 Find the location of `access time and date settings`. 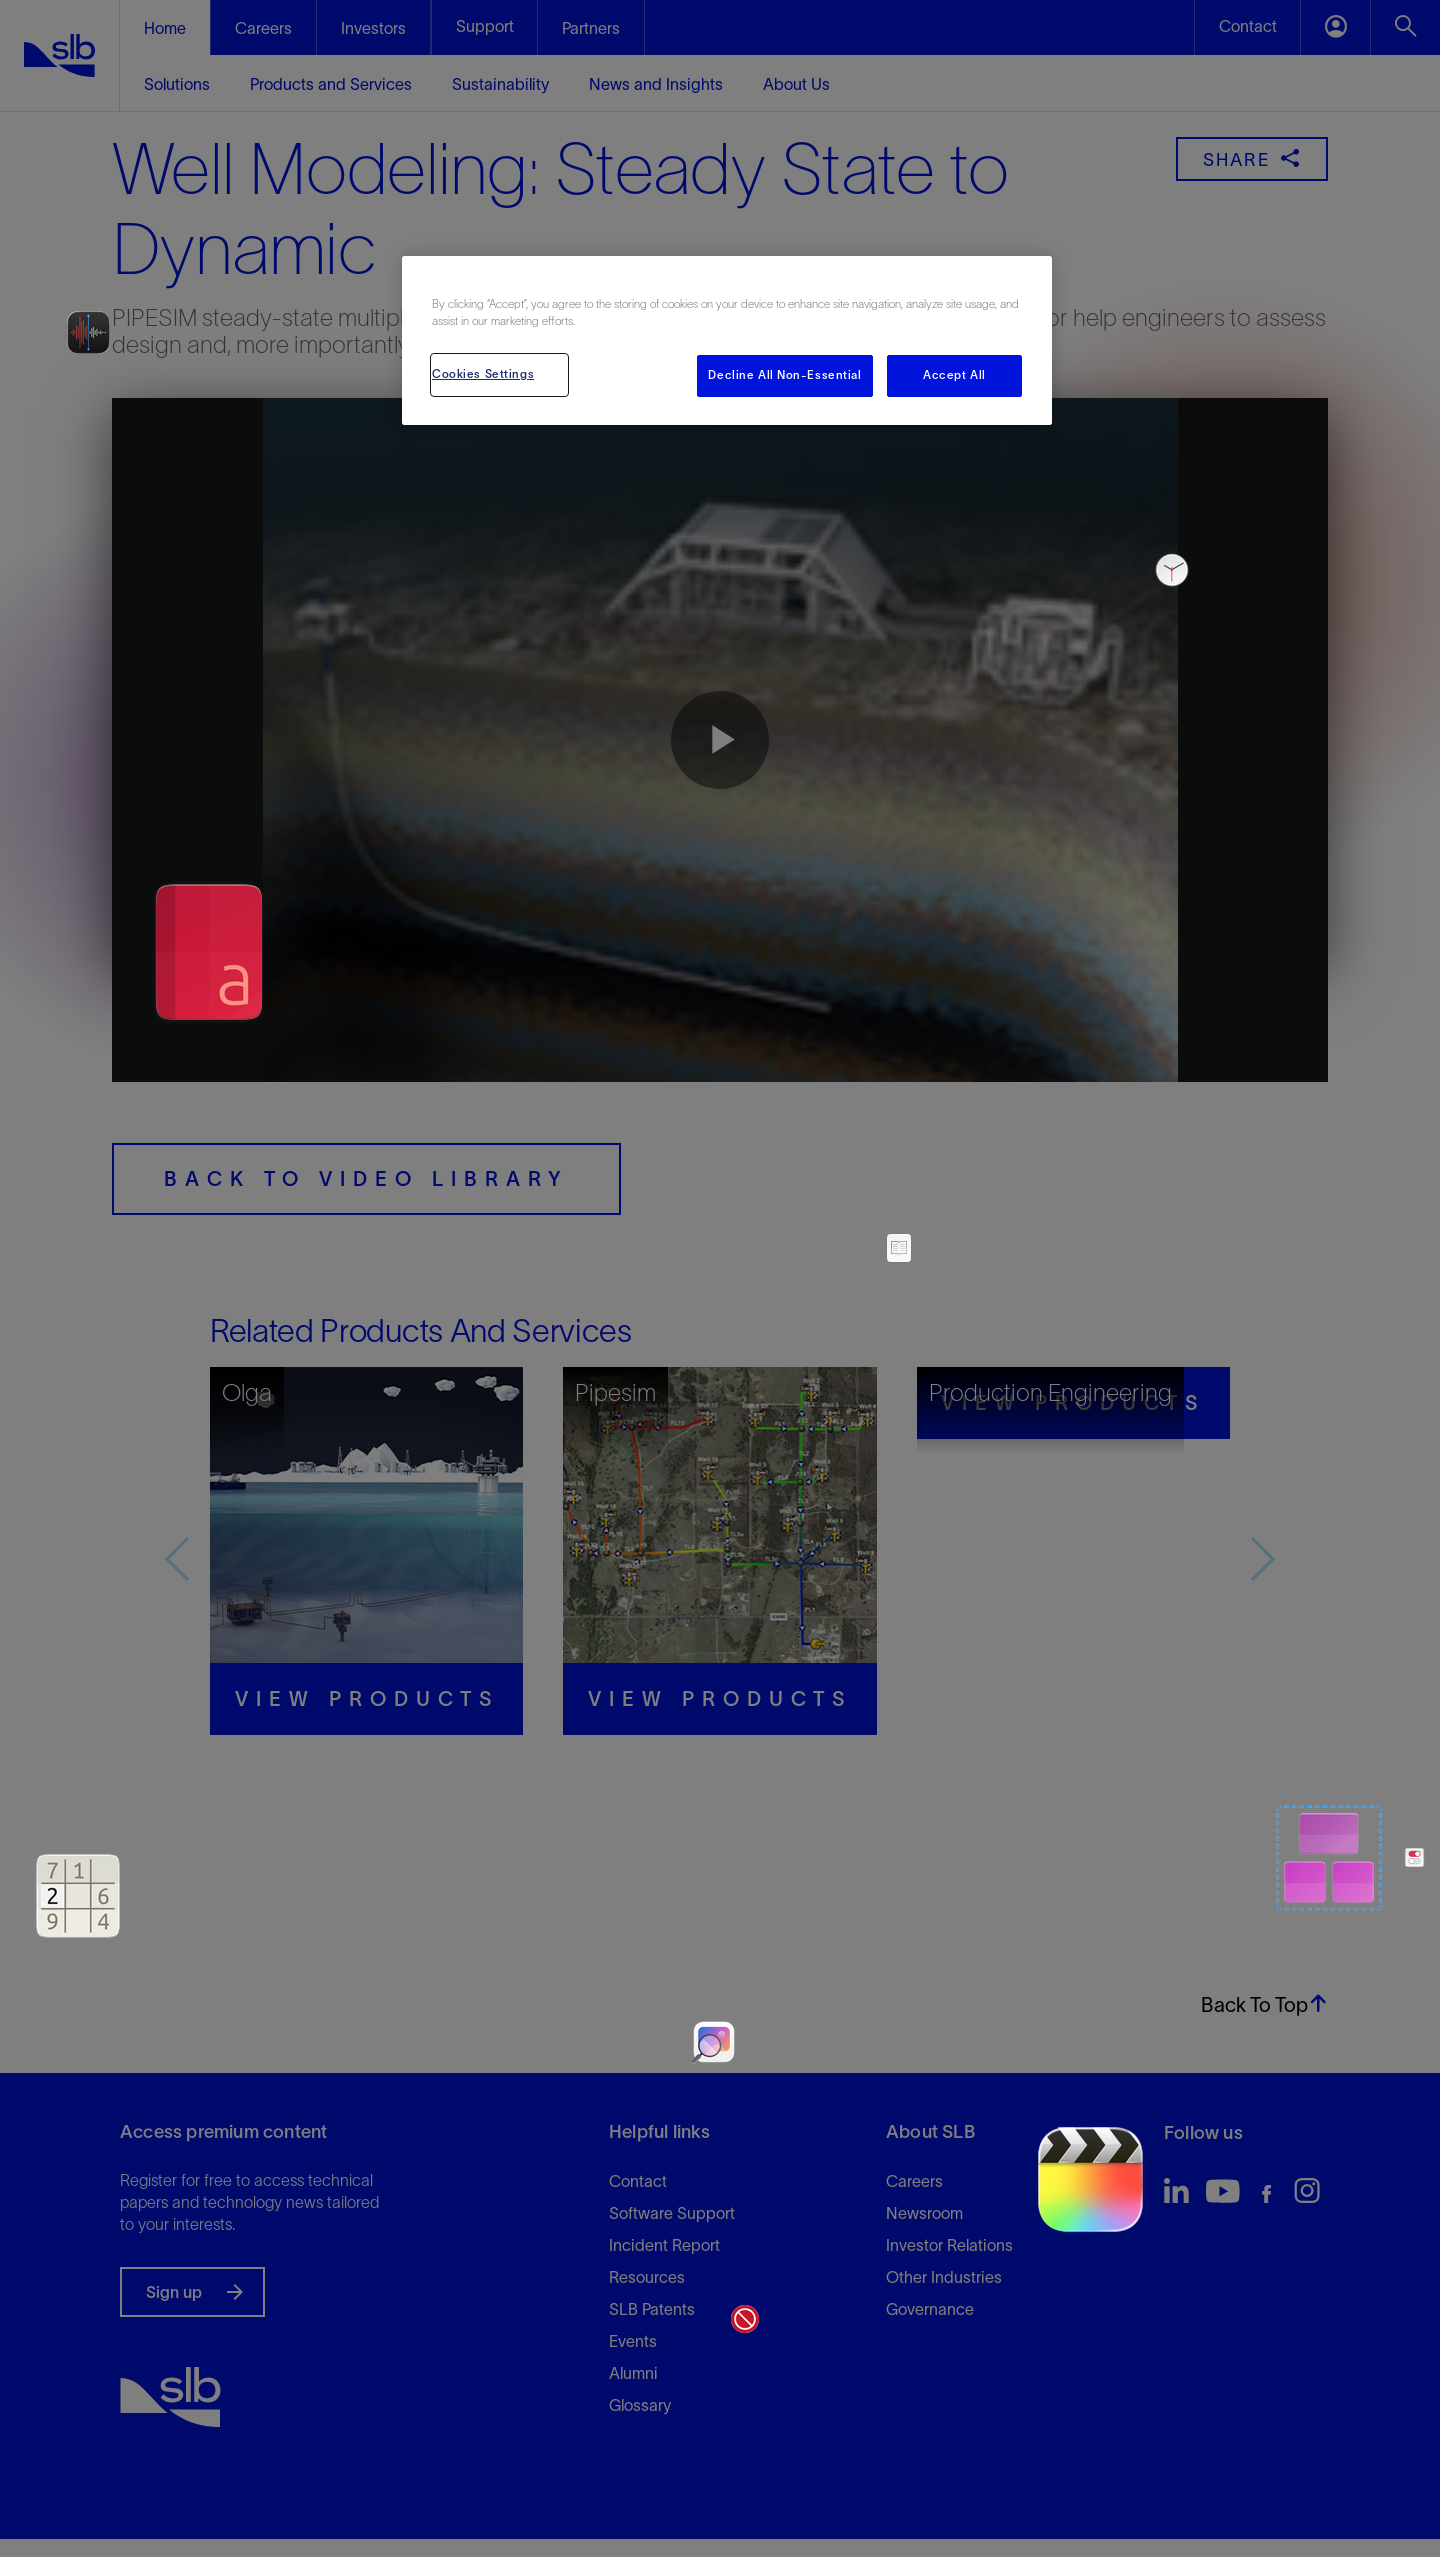

access time and date settings is located at coordinates (1172, 570).